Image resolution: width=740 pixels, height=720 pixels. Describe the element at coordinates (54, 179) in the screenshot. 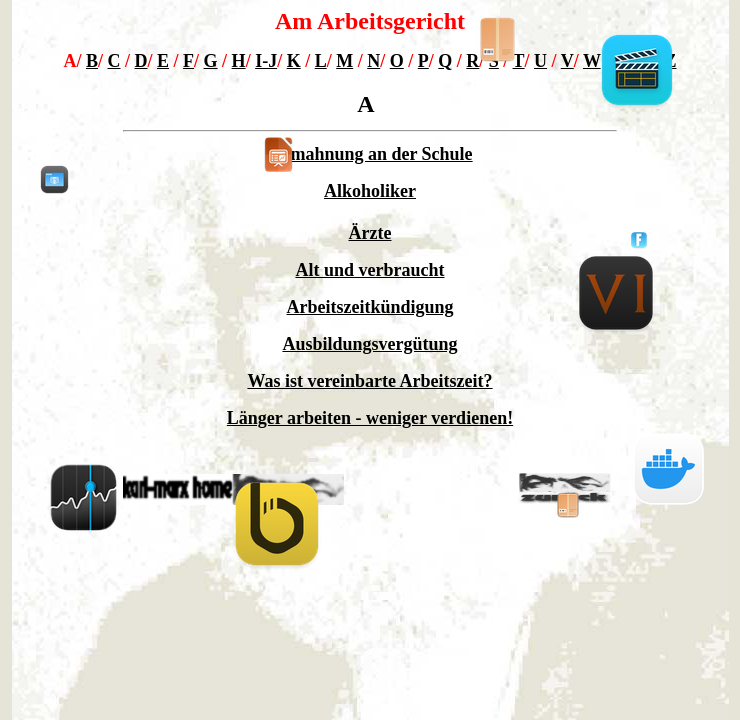

I see `open remote desktop or screen sharing preferences` at that location.